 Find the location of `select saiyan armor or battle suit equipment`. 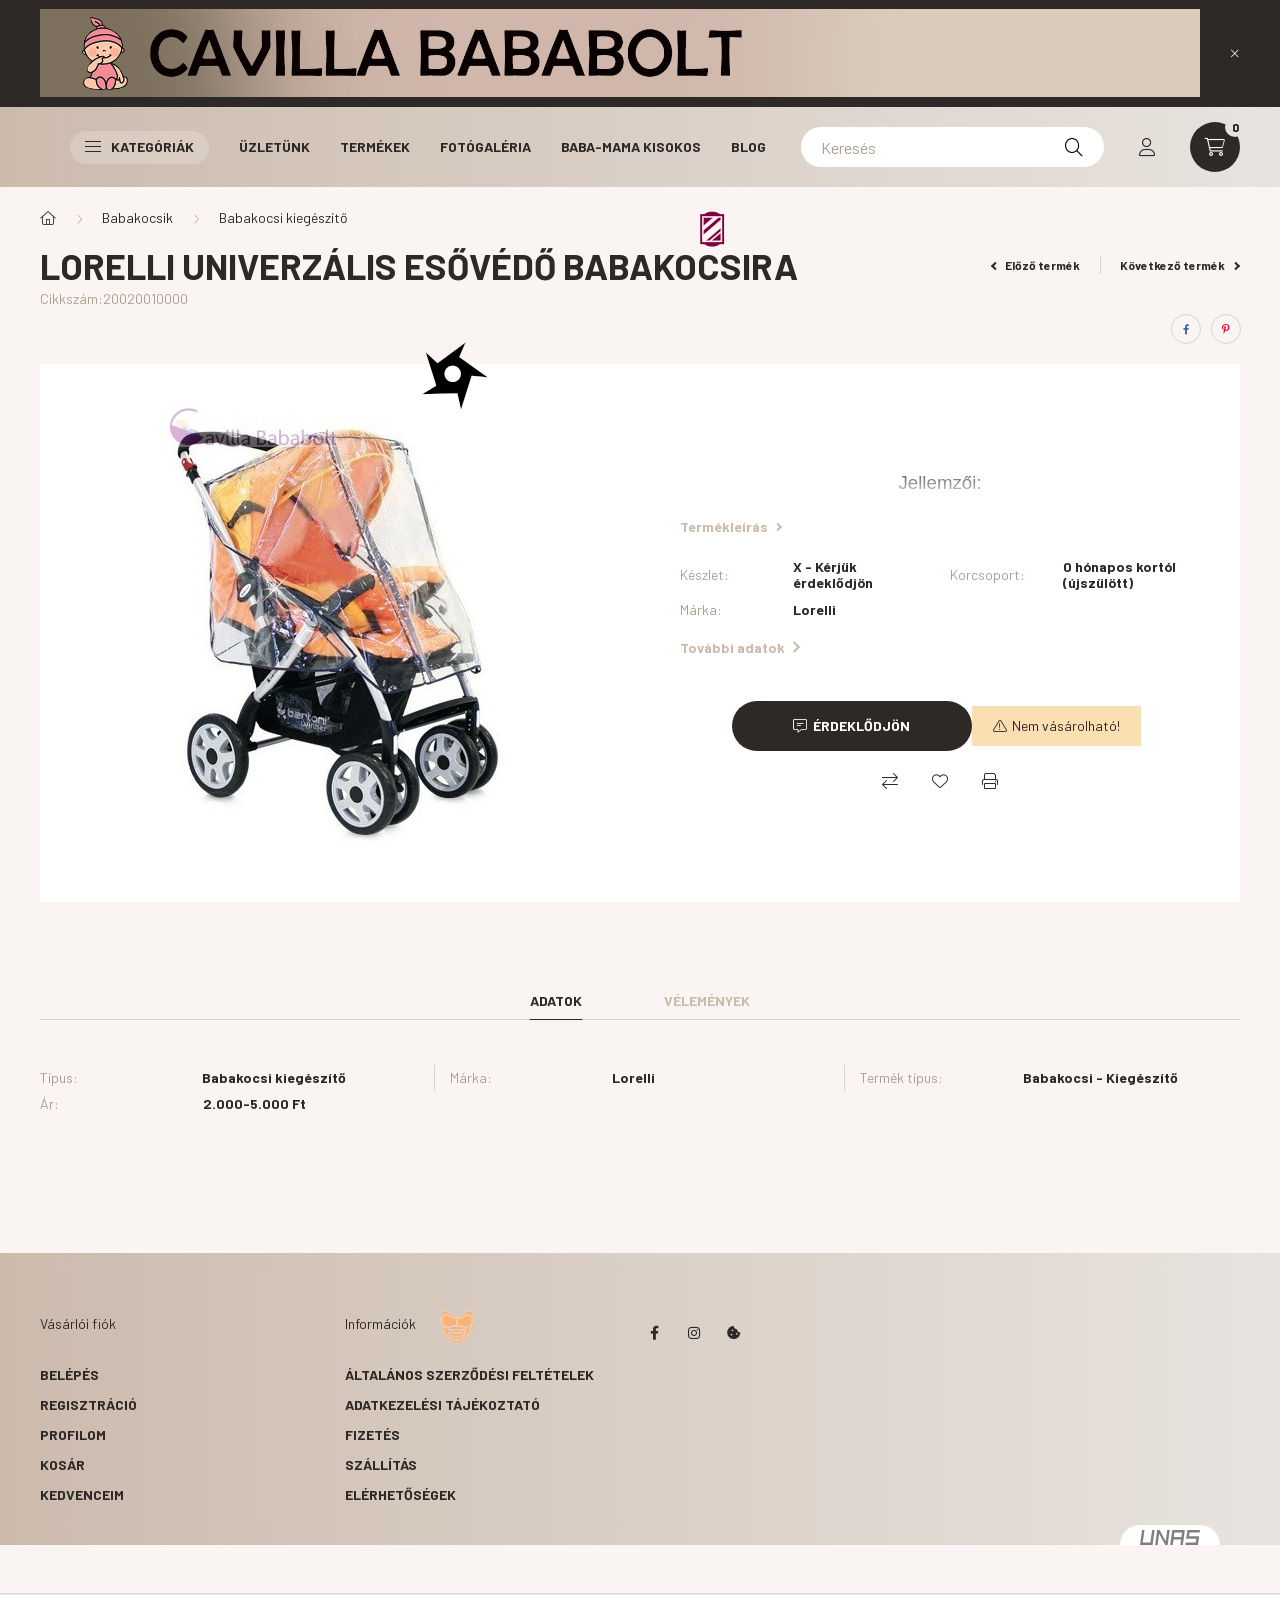

select saiyan armor or battle suit equipment is located at coordinates (457, 1325).